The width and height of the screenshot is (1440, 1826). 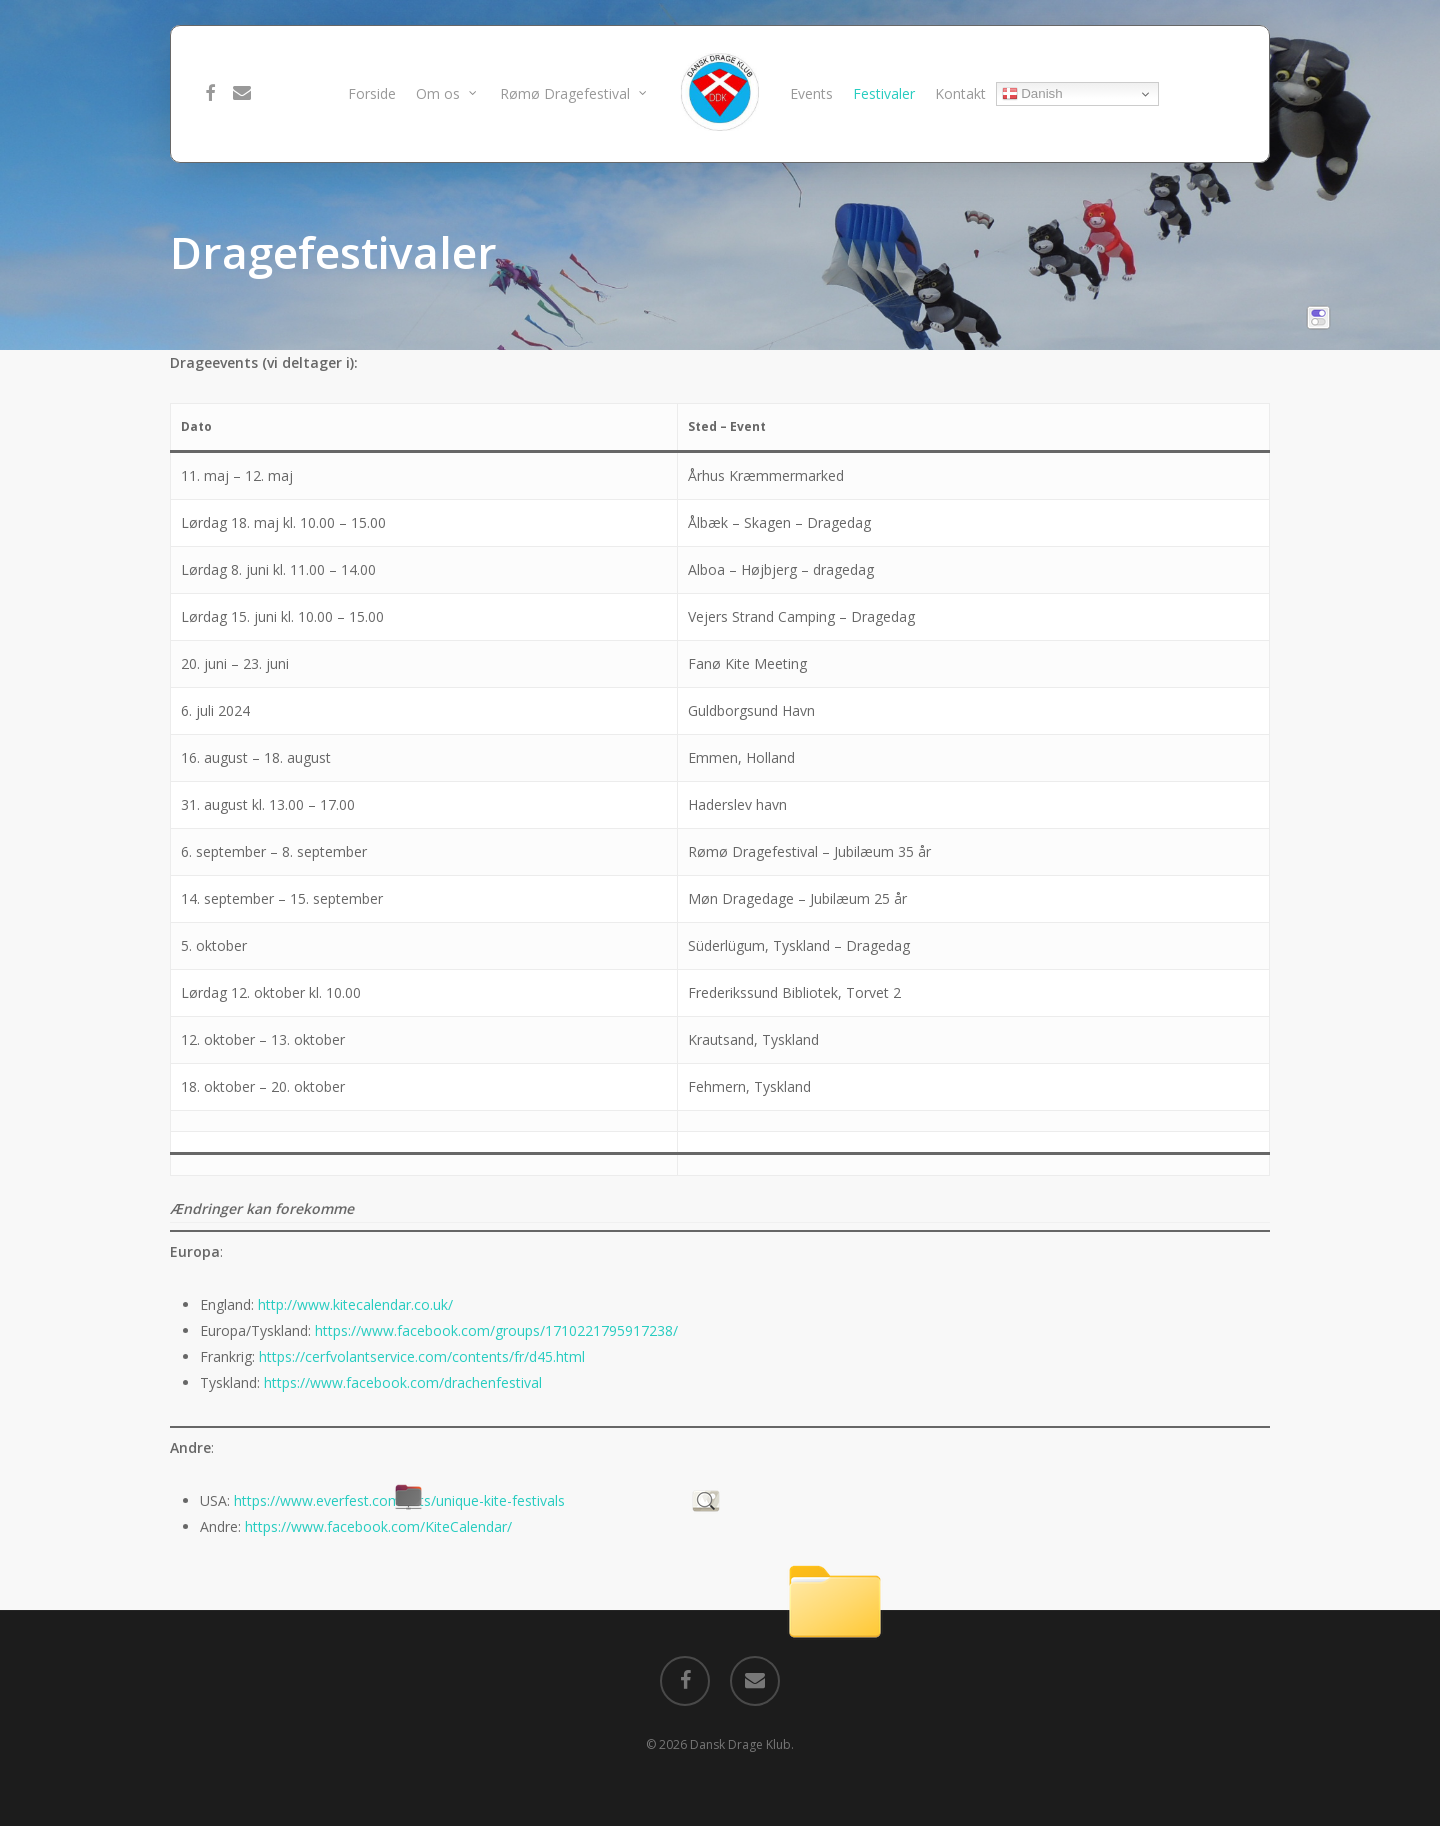 I want to click on open eye of gnome image viewer, so click(x=706, y=1501).